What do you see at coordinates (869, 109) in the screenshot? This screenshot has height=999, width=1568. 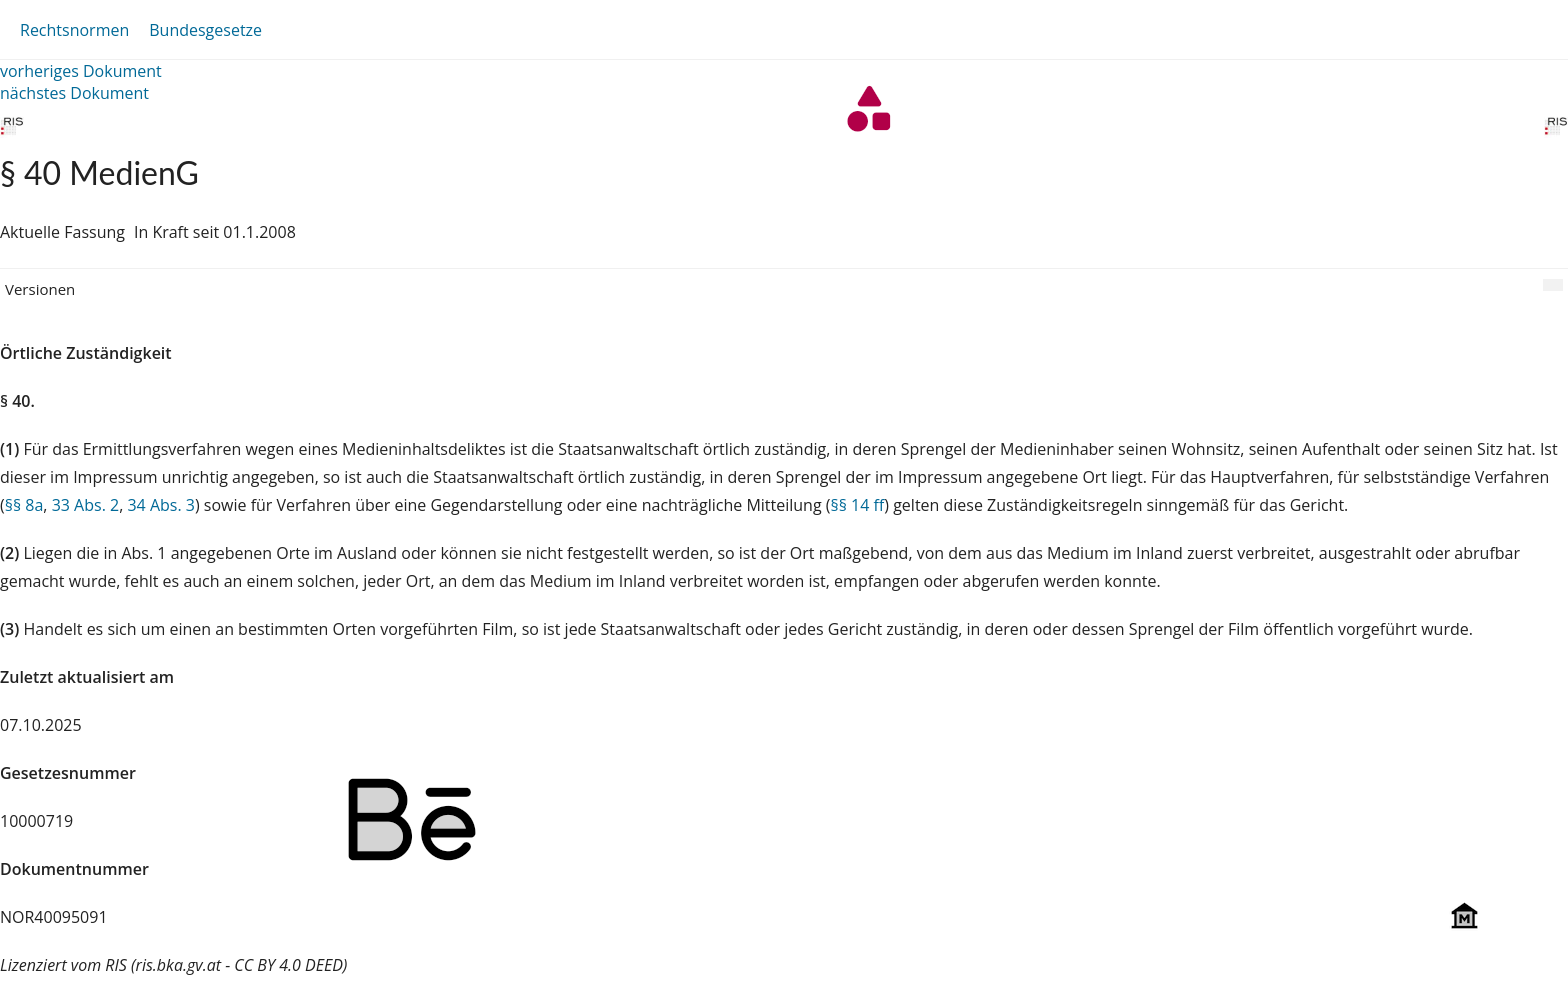 I see `access shape tools or drawing options` at bounding box center [869, 109].